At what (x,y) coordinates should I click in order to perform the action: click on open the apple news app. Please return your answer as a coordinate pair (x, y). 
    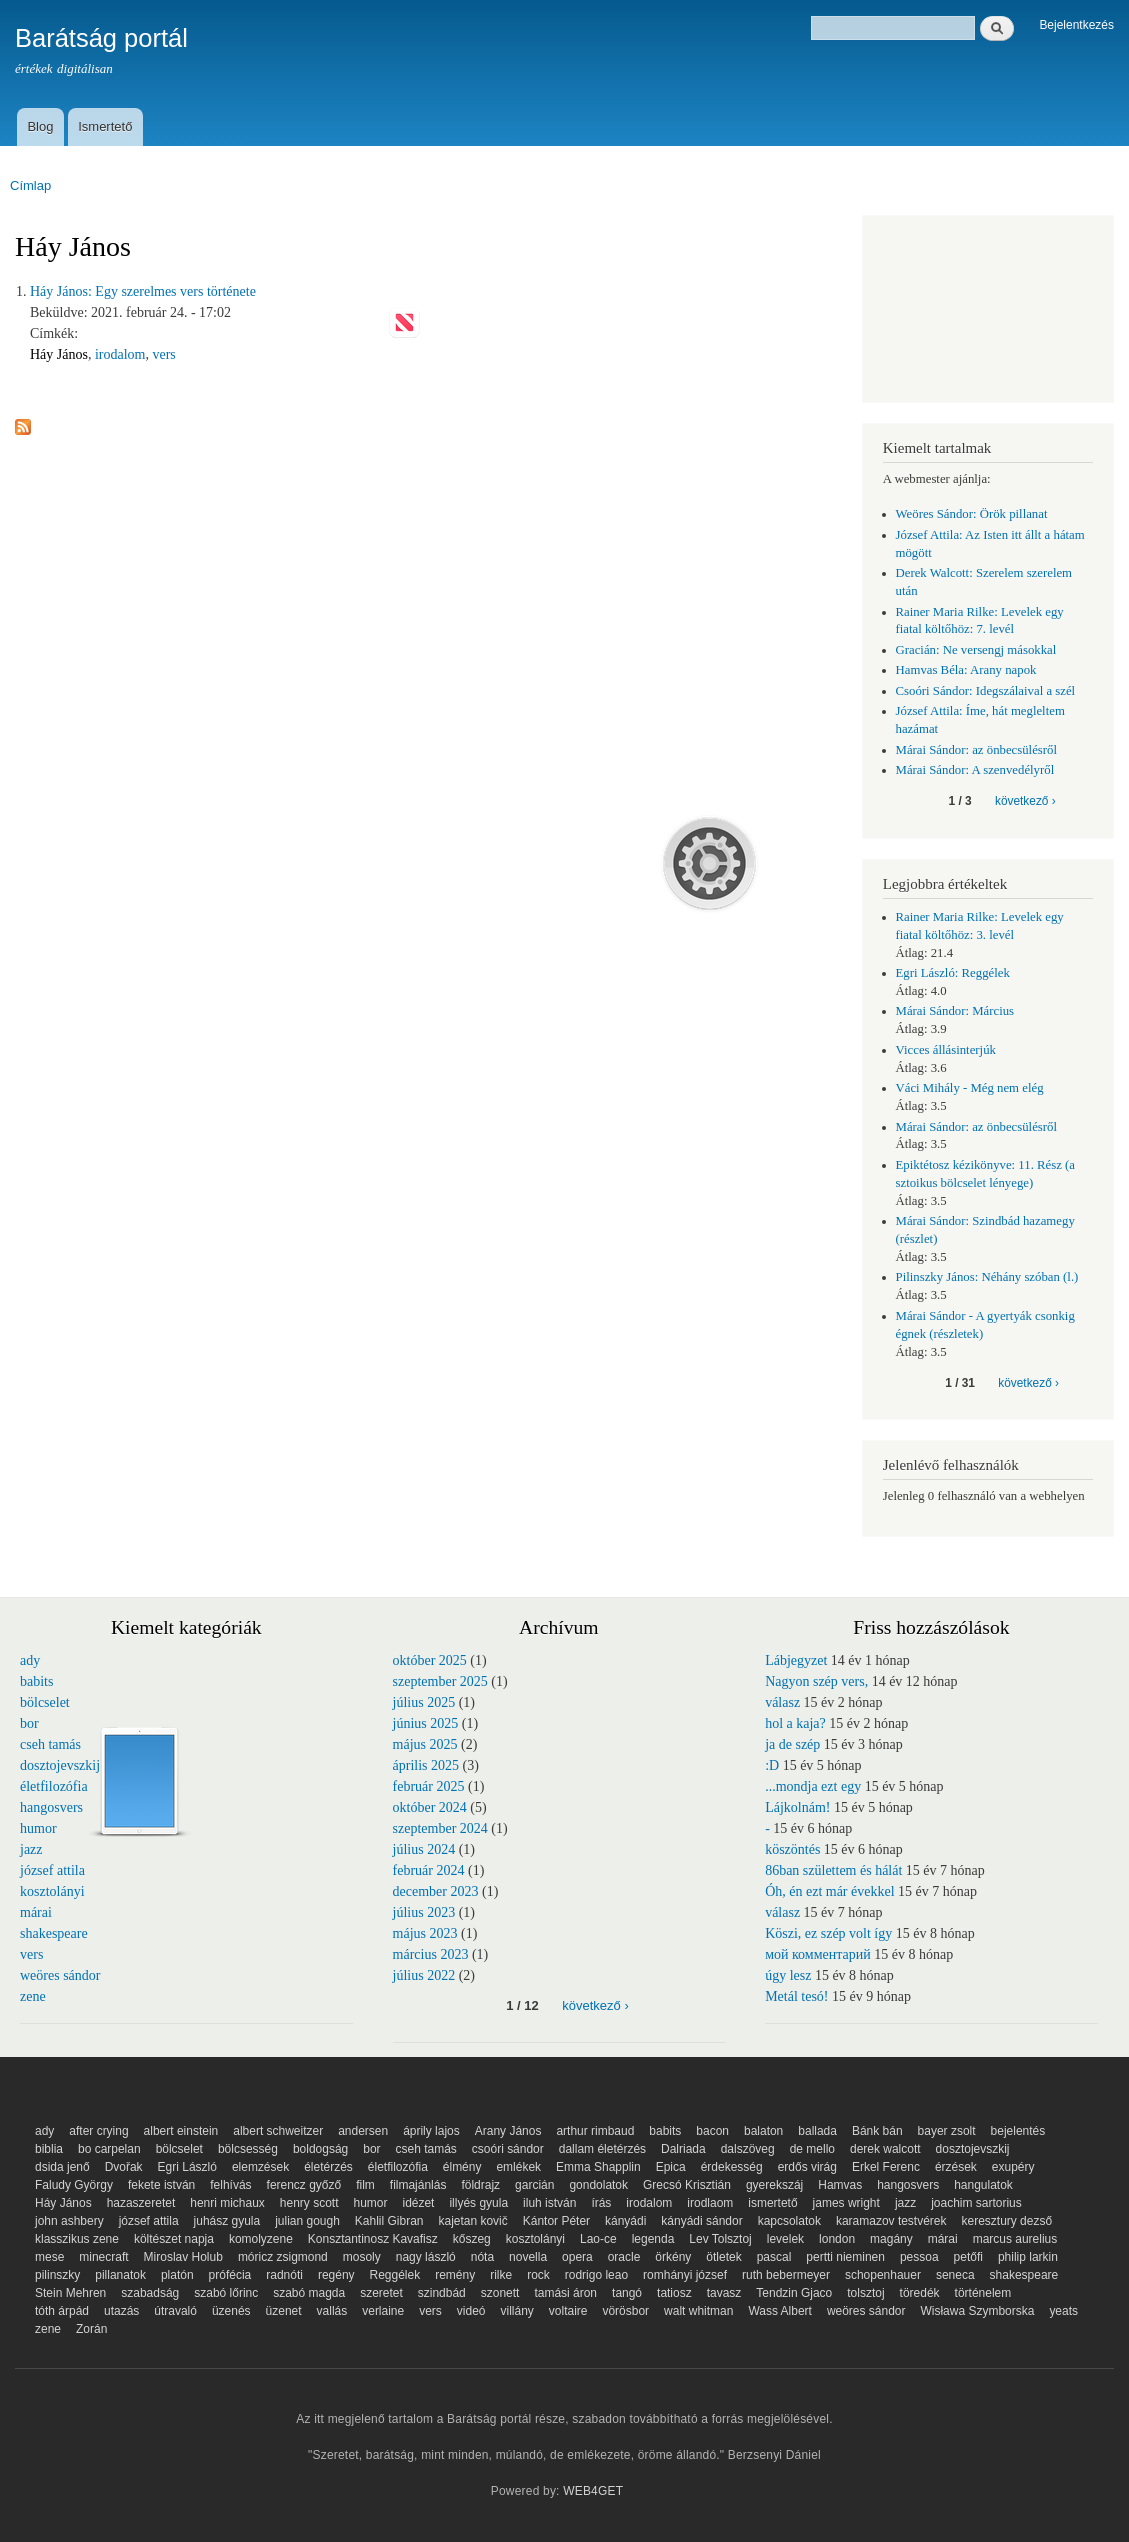
    Looking at the image, I should click on (404, 322).